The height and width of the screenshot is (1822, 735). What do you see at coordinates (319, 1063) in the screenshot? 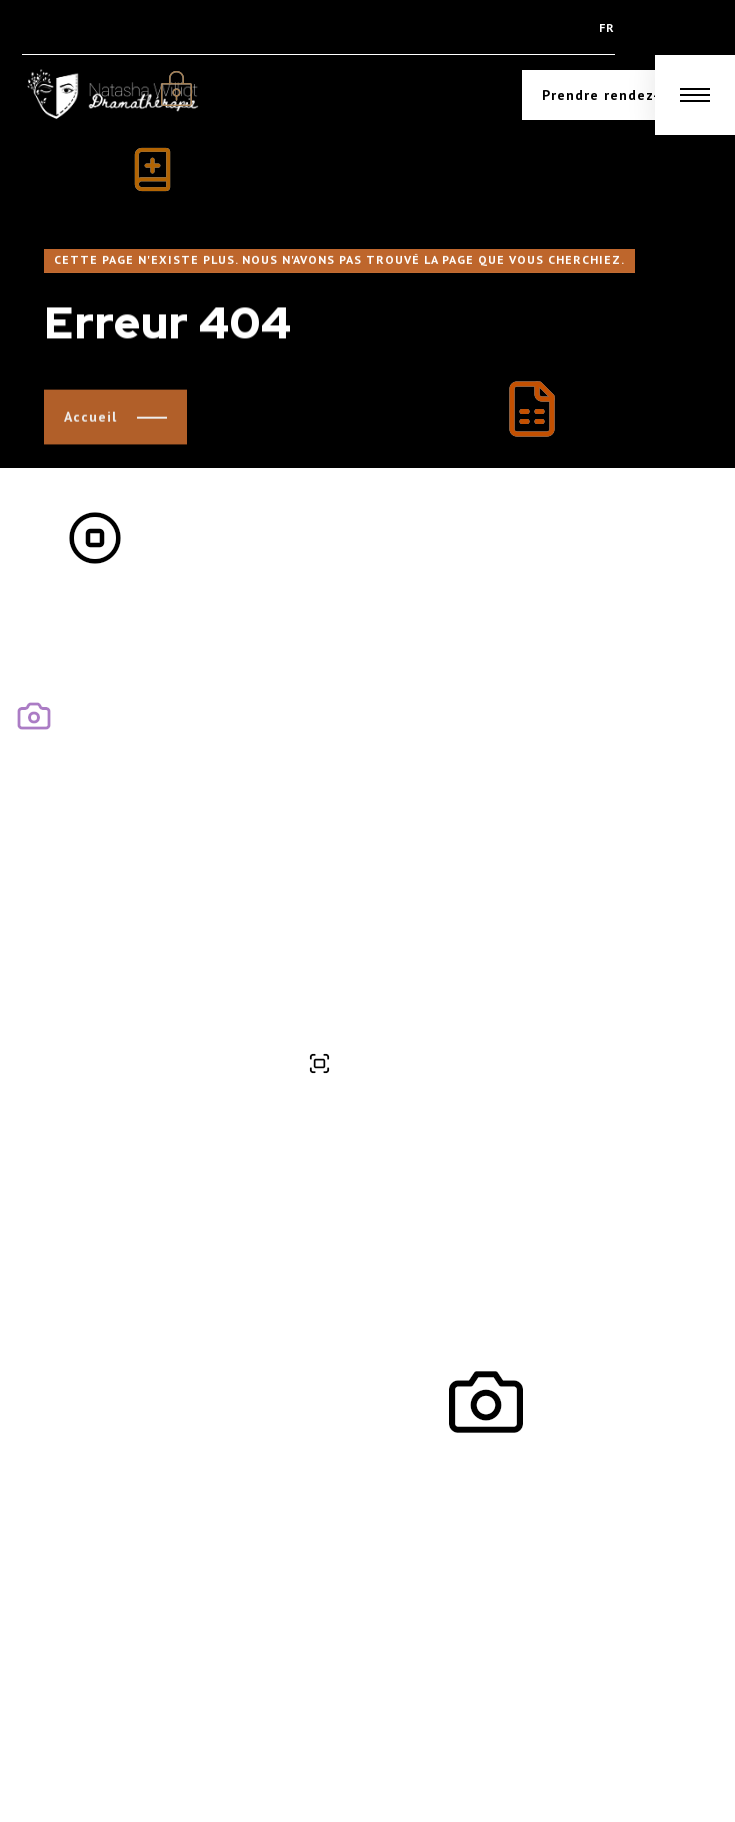
I see `expand content to fullscreen mode` at bounding box center [319, 1063].